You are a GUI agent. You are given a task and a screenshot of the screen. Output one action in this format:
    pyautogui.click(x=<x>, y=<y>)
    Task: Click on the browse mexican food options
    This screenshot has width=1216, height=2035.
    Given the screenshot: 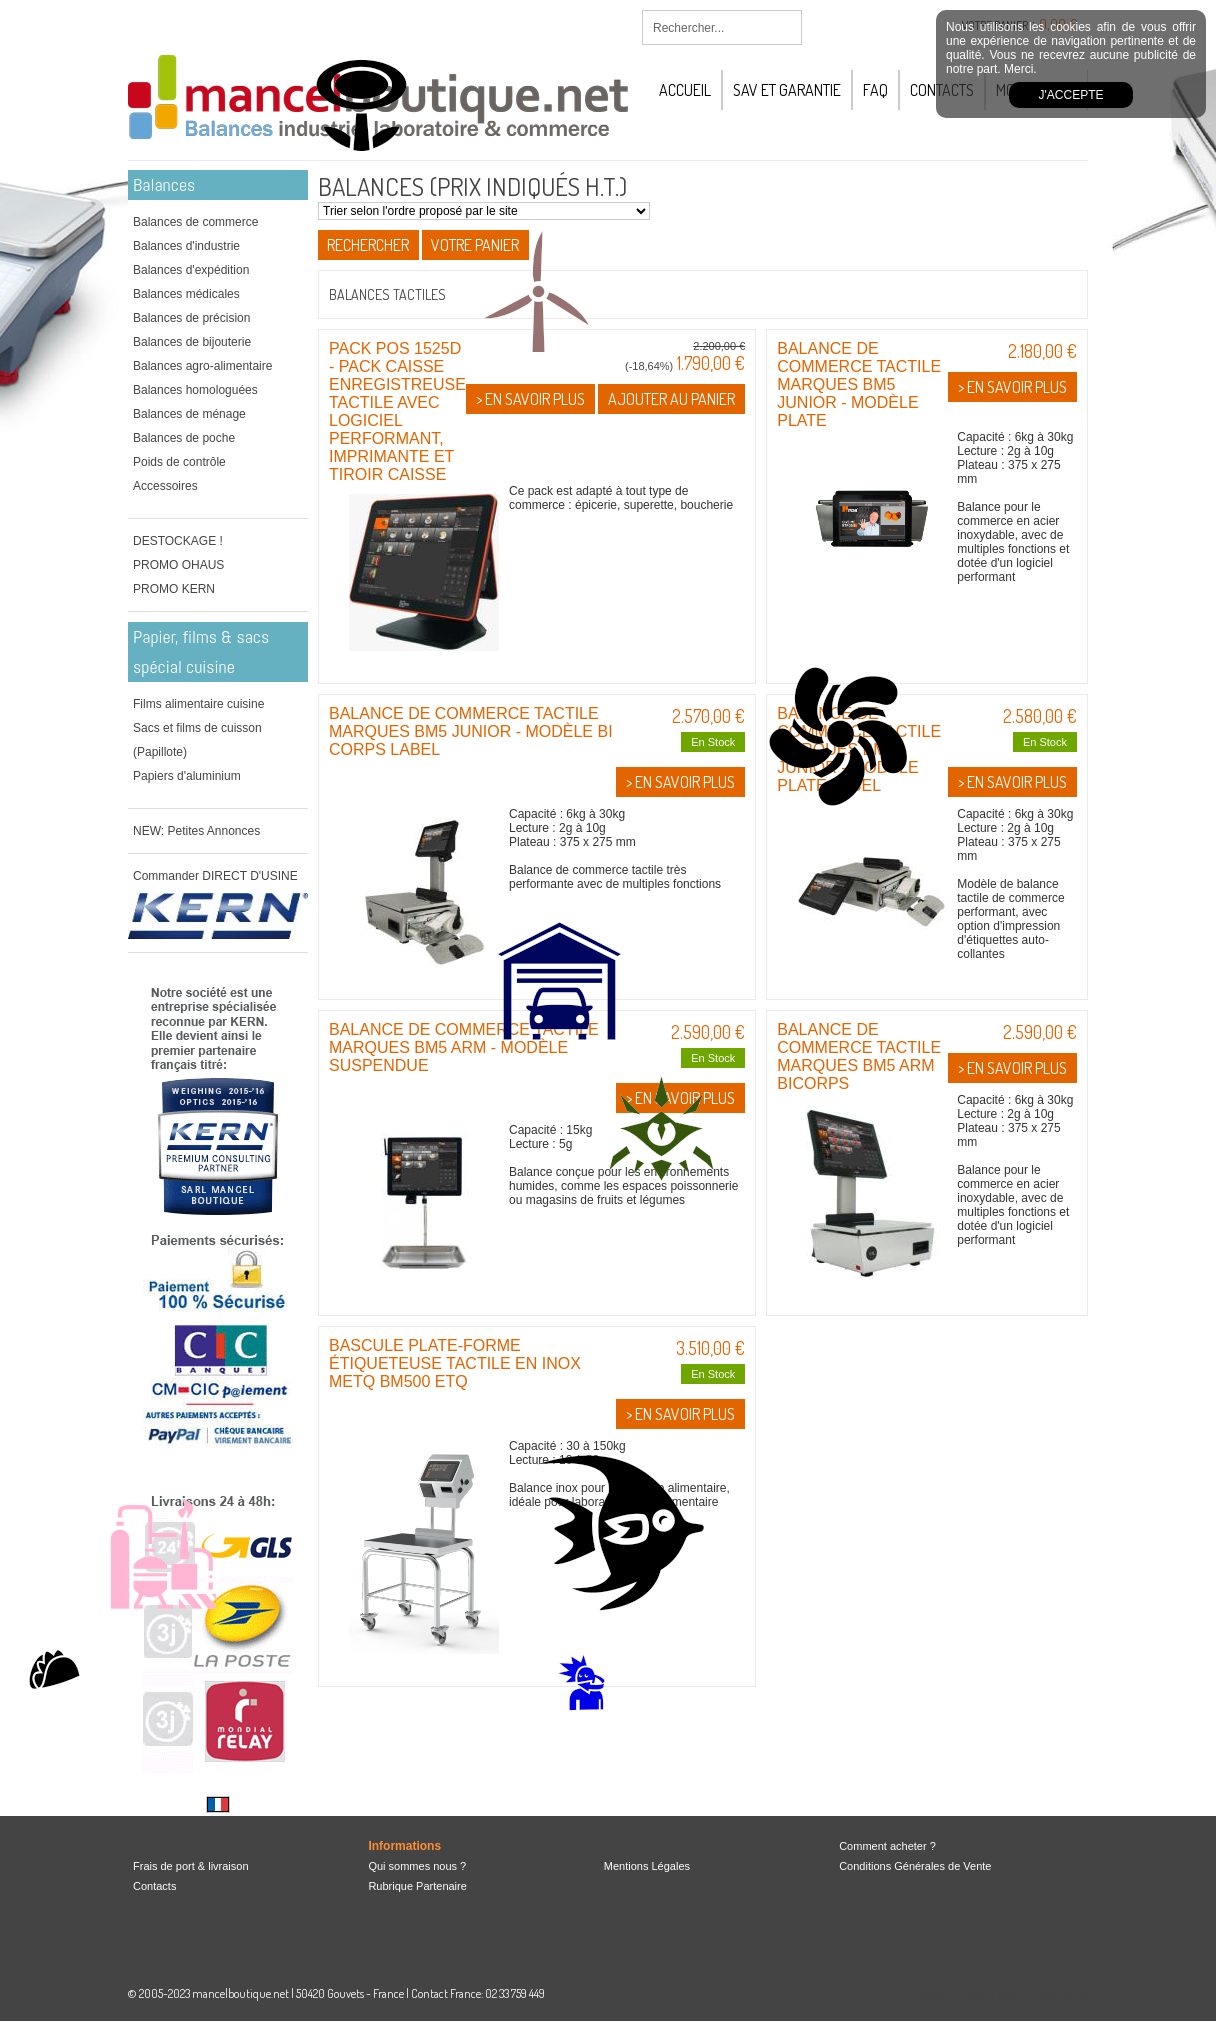 What is the action you would take?
    pyautogui.click(x=54, y=1669)
    